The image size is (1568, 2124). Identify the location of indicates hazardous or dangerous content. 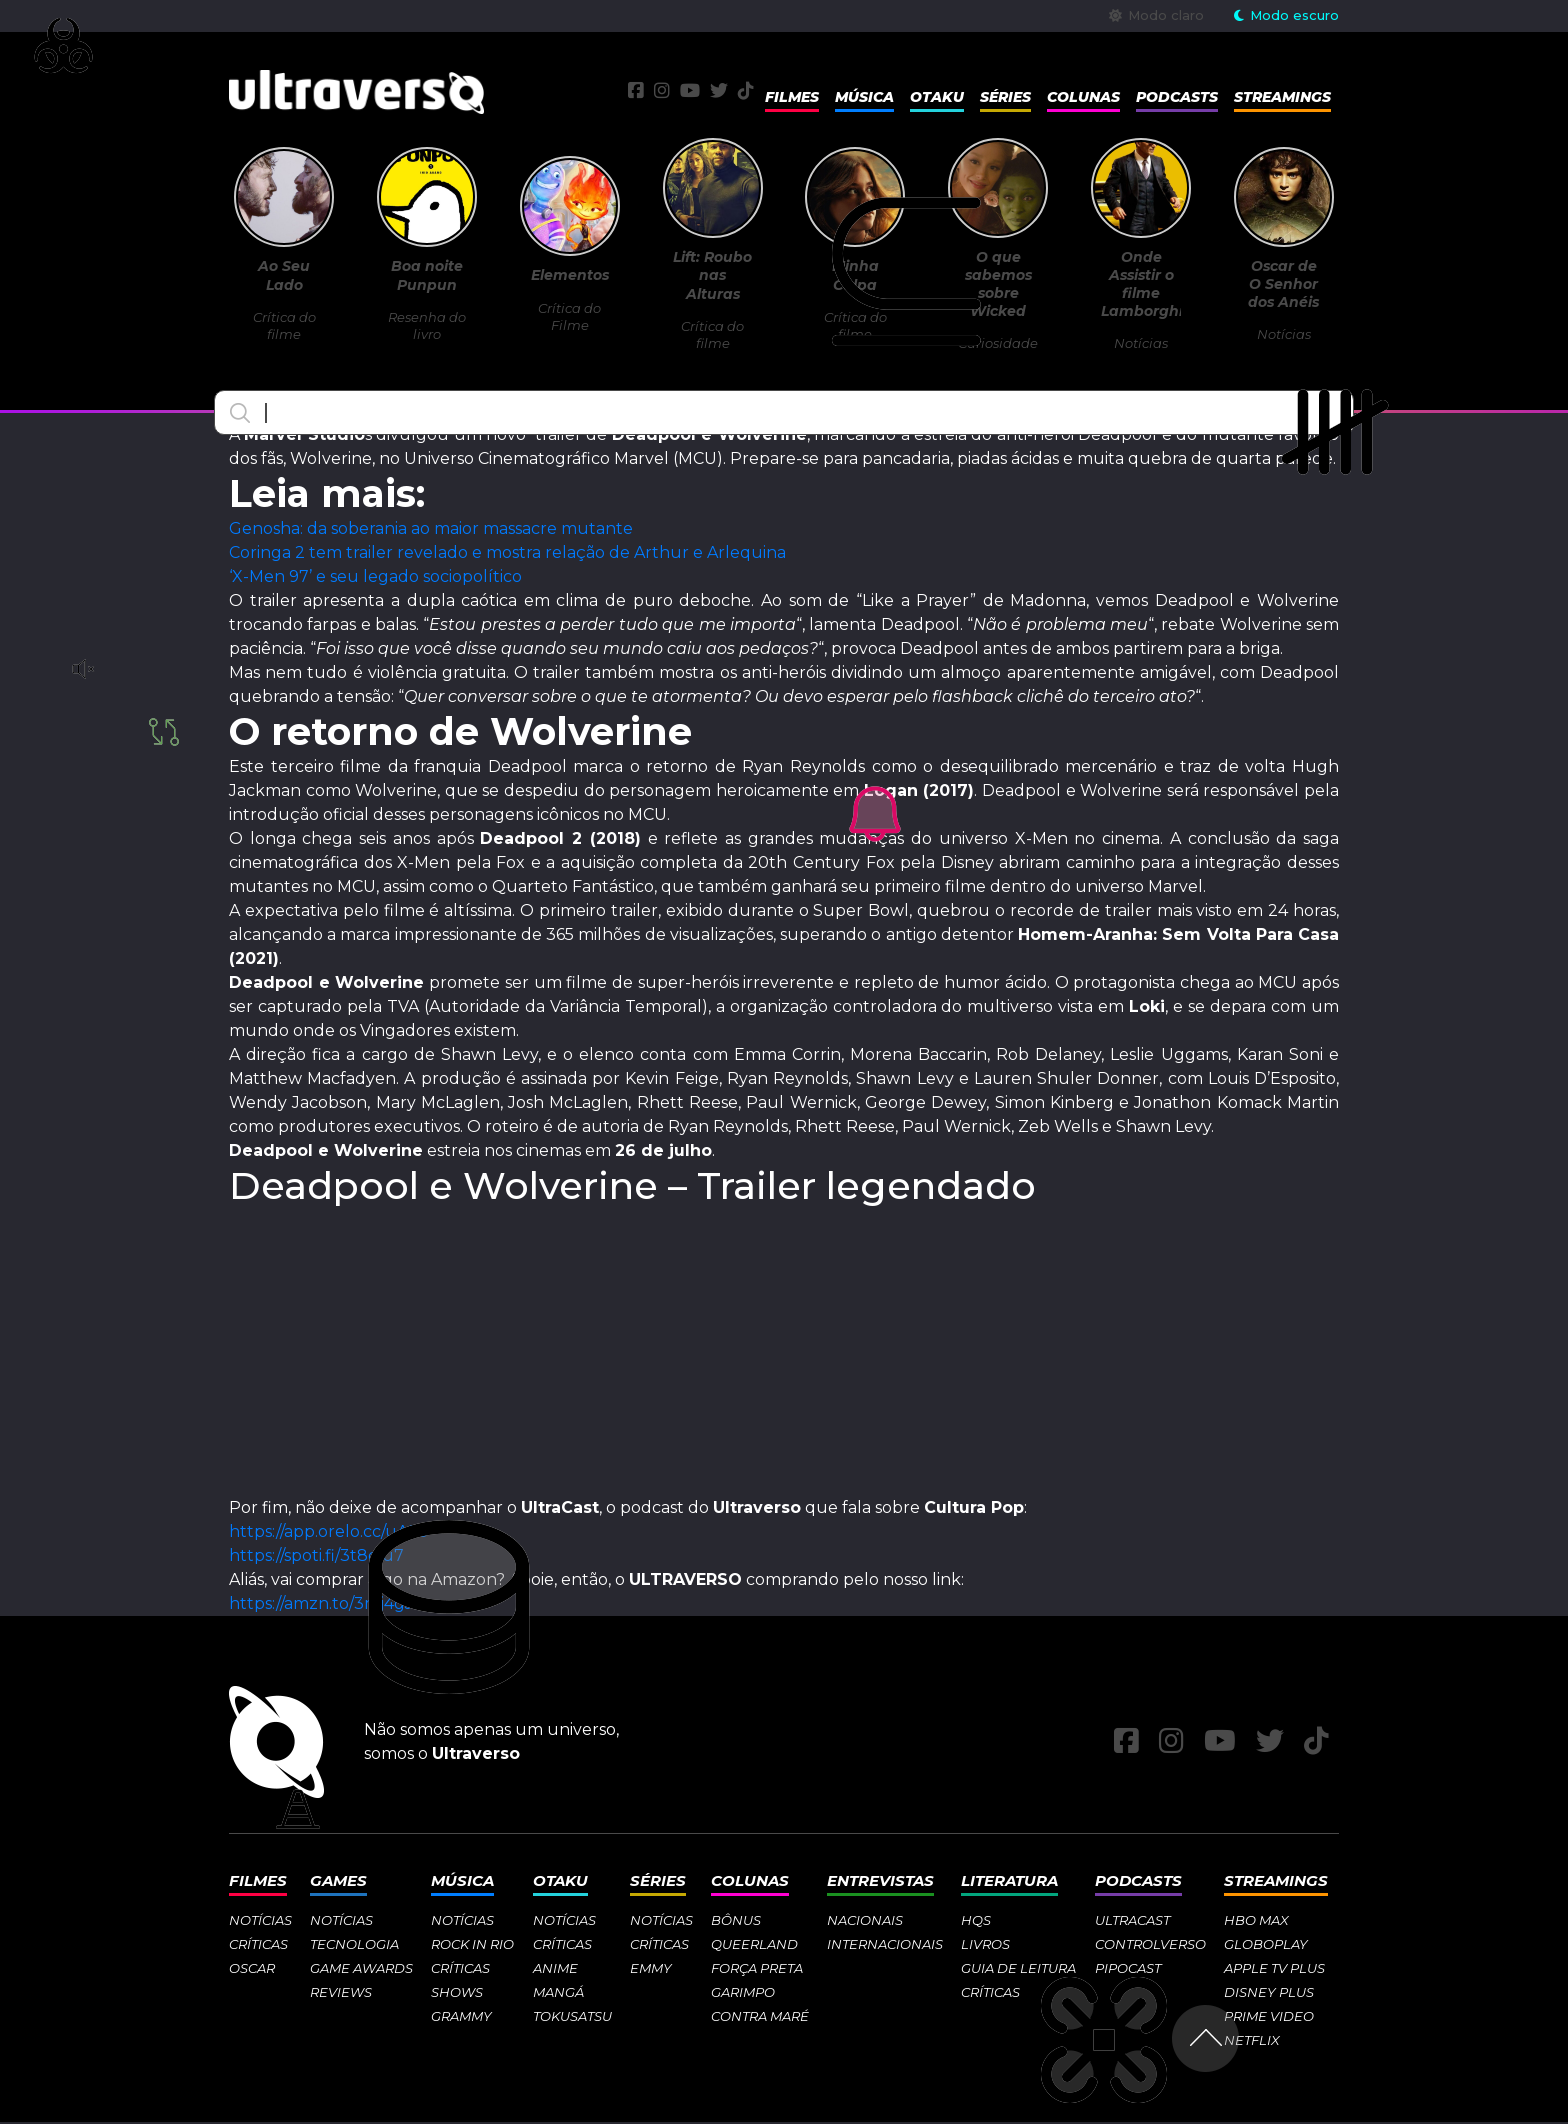
(63, 45).